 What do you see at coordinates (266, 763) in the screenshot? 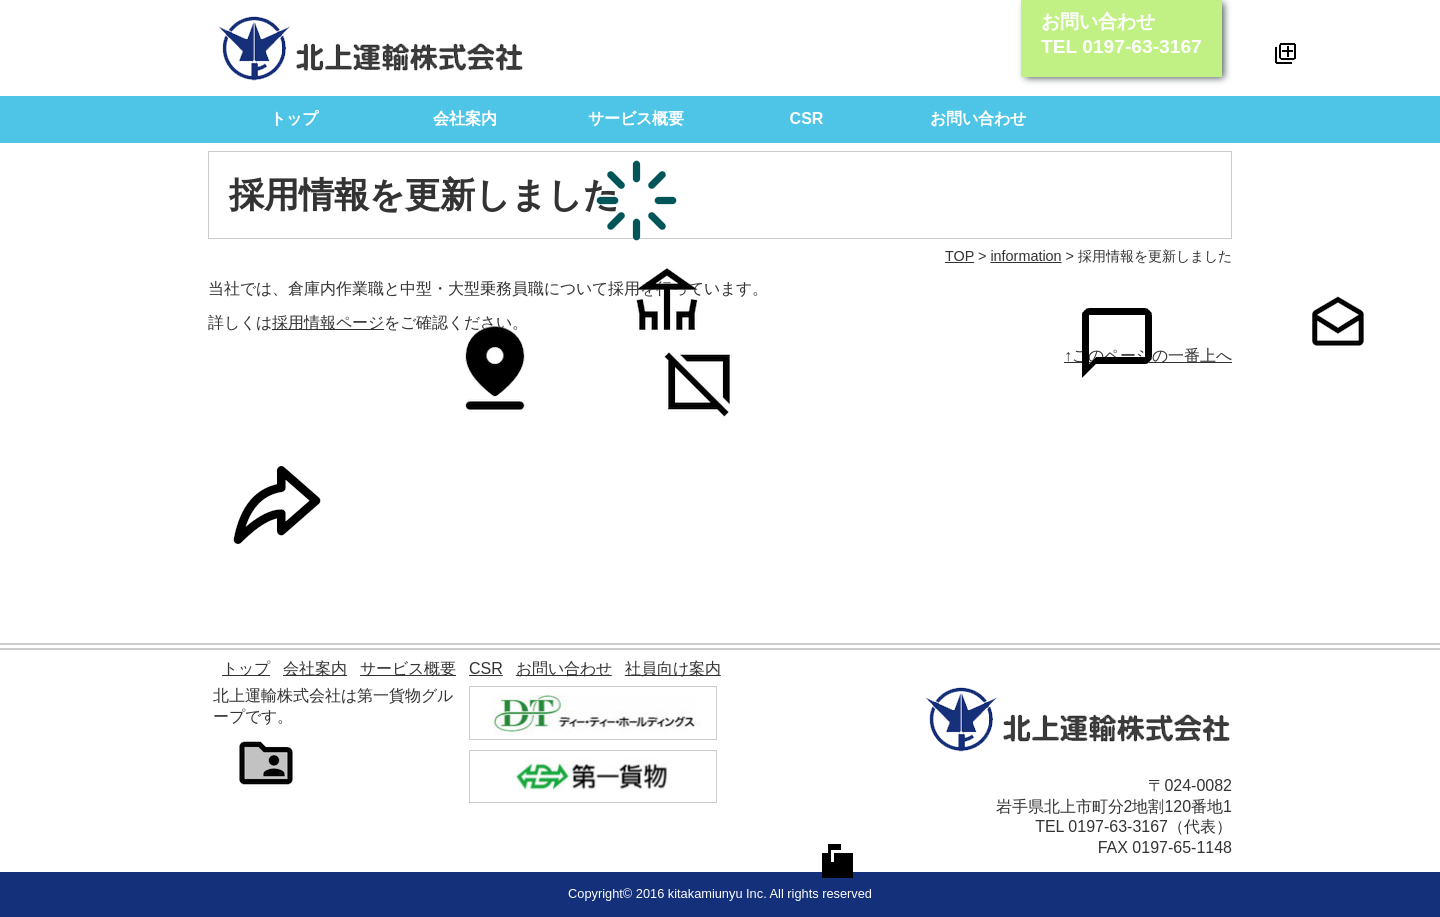
I see `access shared folder contents` at bounding box center [266, 763].